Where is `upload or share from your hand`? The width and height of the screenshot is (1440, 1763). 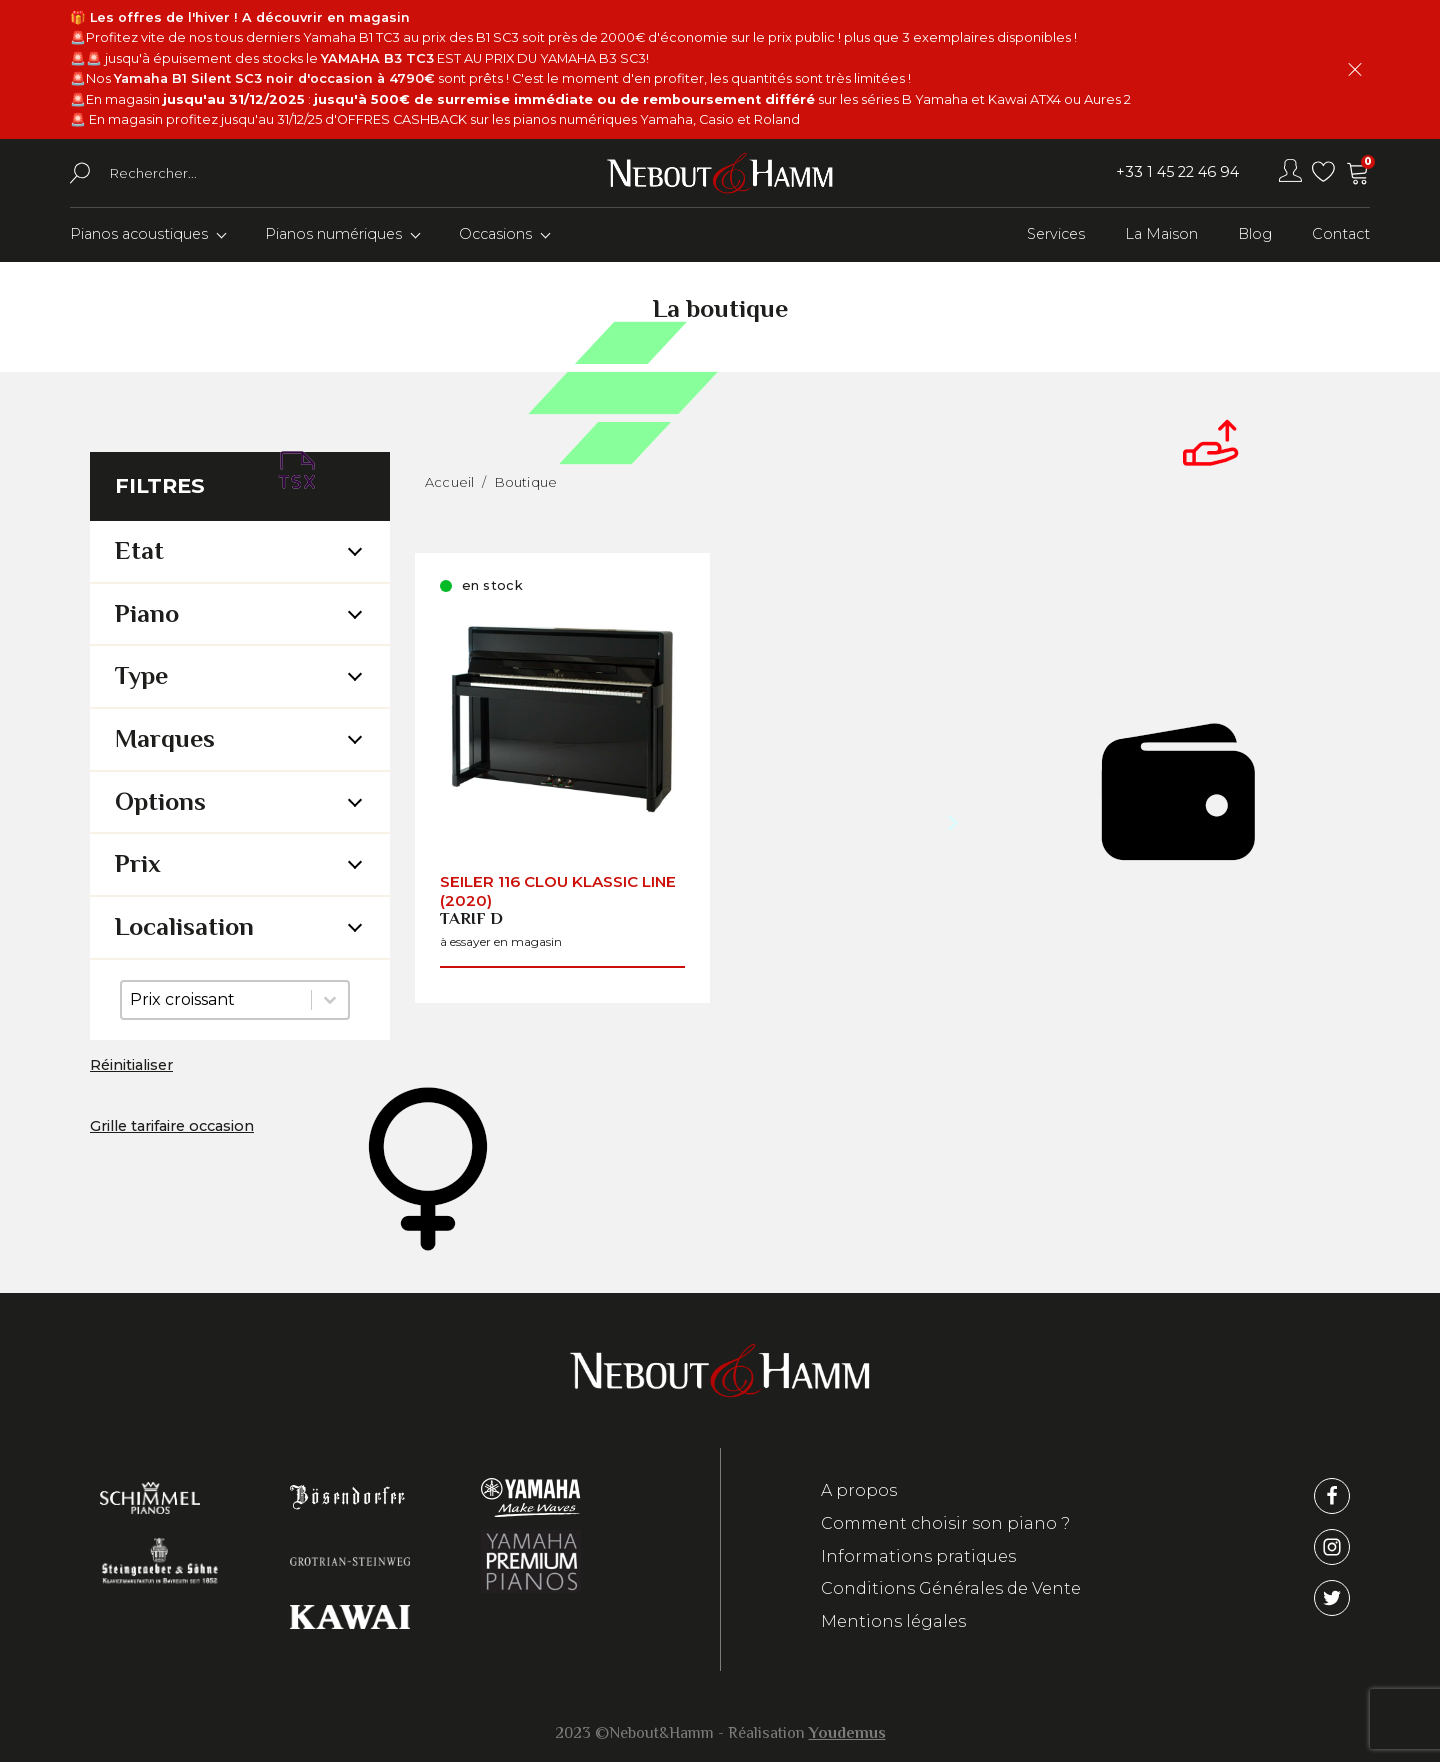
upload or share from your hand is located at coordinates (1212, 445).